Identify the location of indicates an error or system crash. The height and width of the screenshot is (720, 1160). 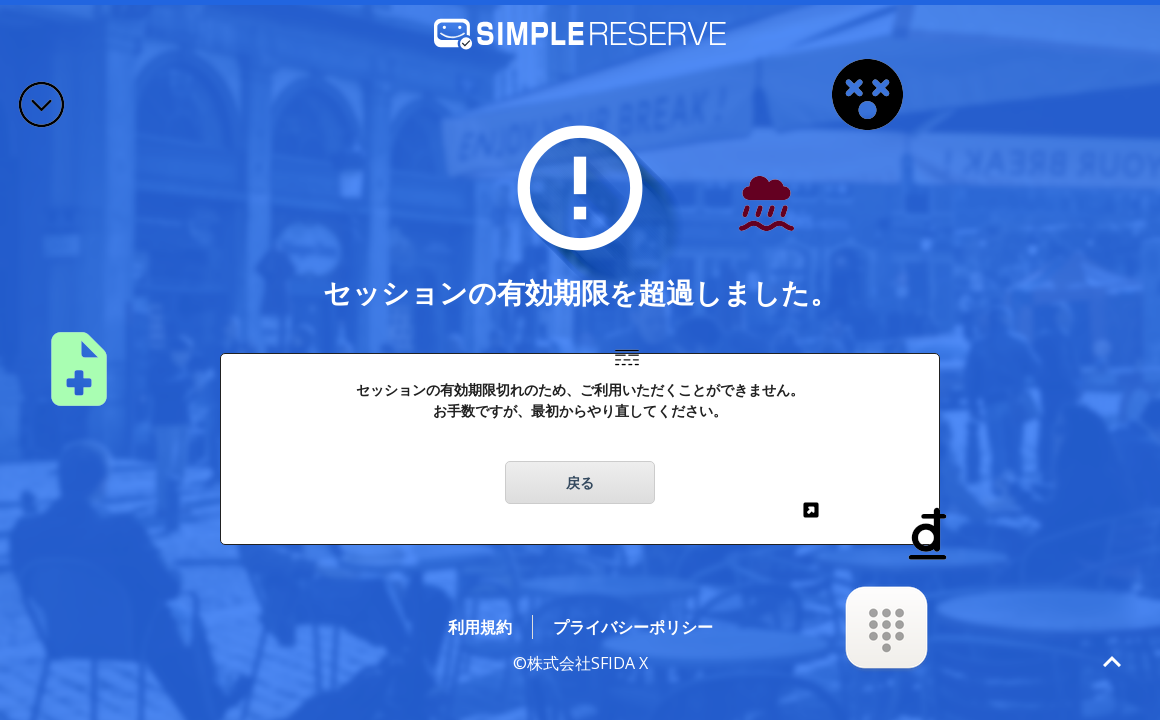
(867, 94).